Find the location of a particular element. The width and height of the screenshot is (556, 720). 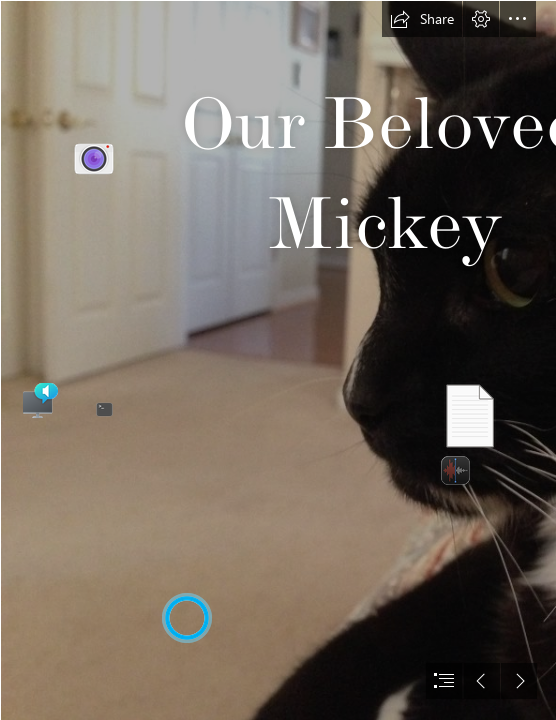

open cheese webcam application is located at coordinates (94, 159).